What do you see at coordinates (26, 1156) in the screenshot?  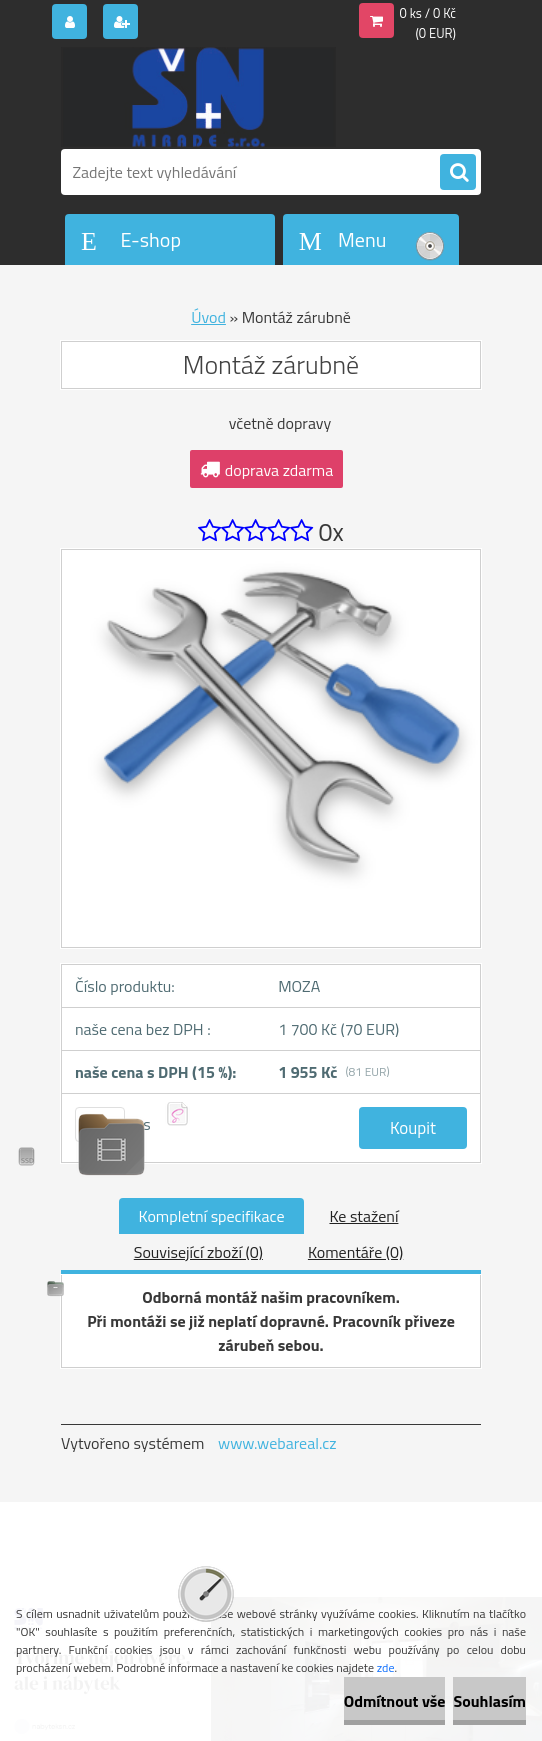 I see `indicates a solid state drive in the system` at bounding box center [26, 1156].